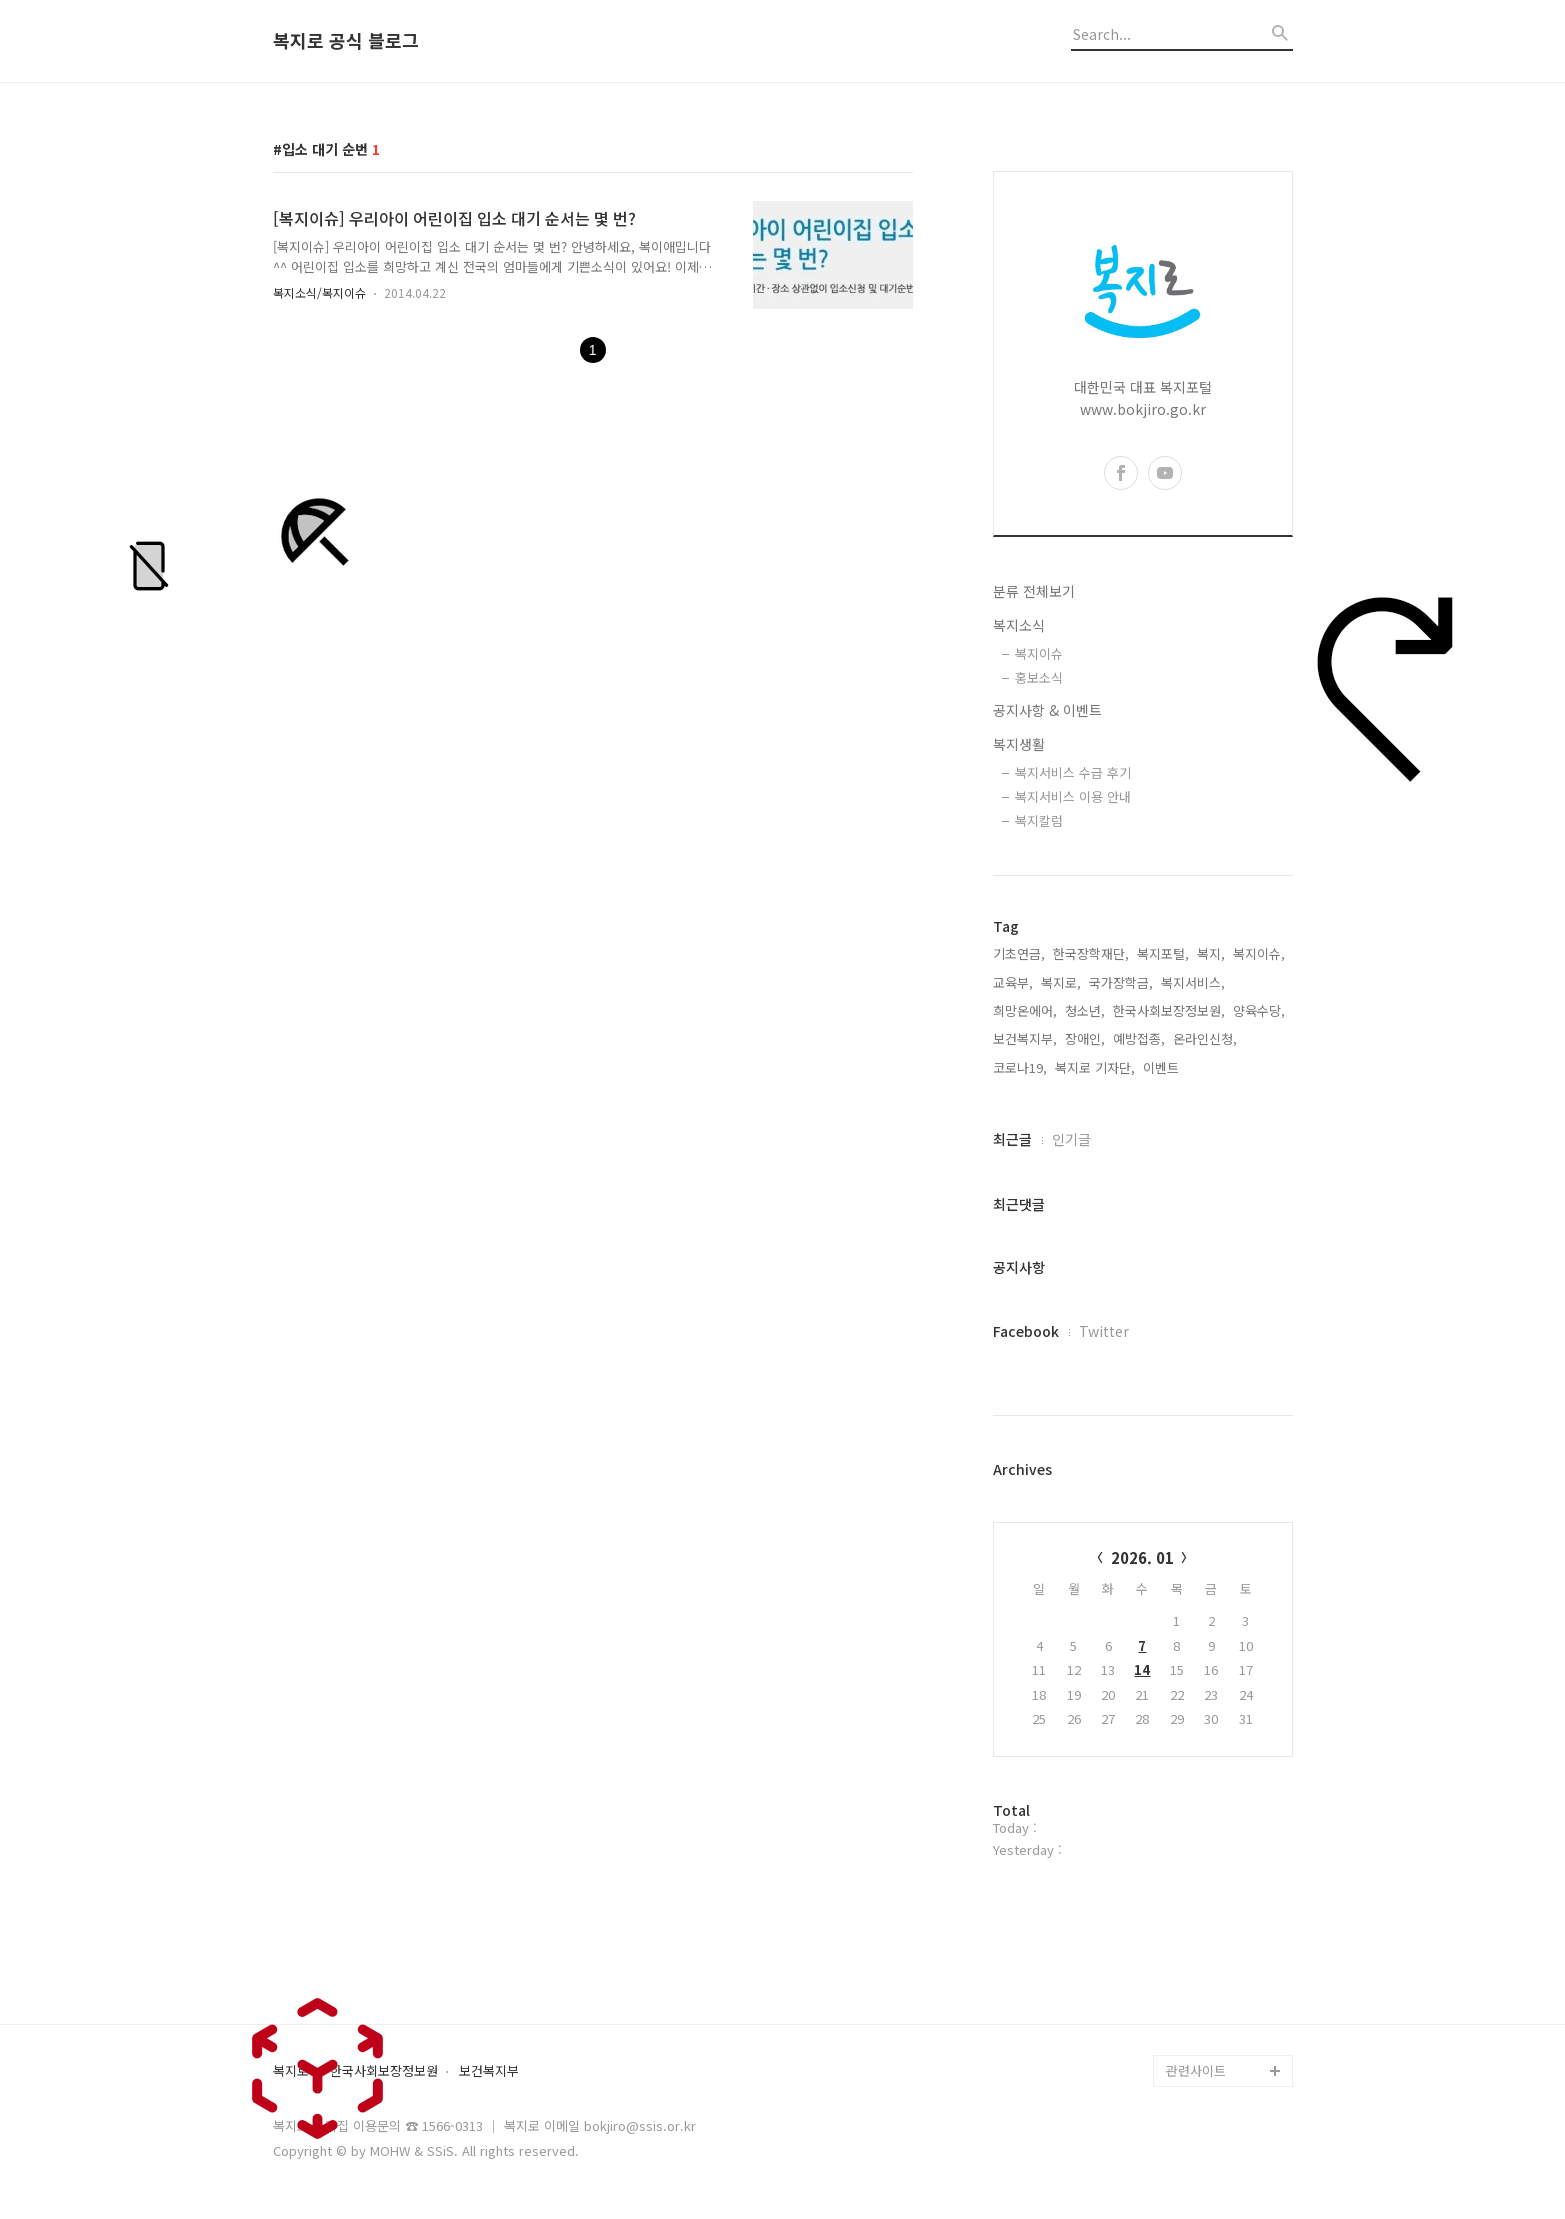 This screenshot has width=1565, height=2219. Describe the element at coordinates (1388, 682) in the screenshot. I see `redo the last undone action` at that location.